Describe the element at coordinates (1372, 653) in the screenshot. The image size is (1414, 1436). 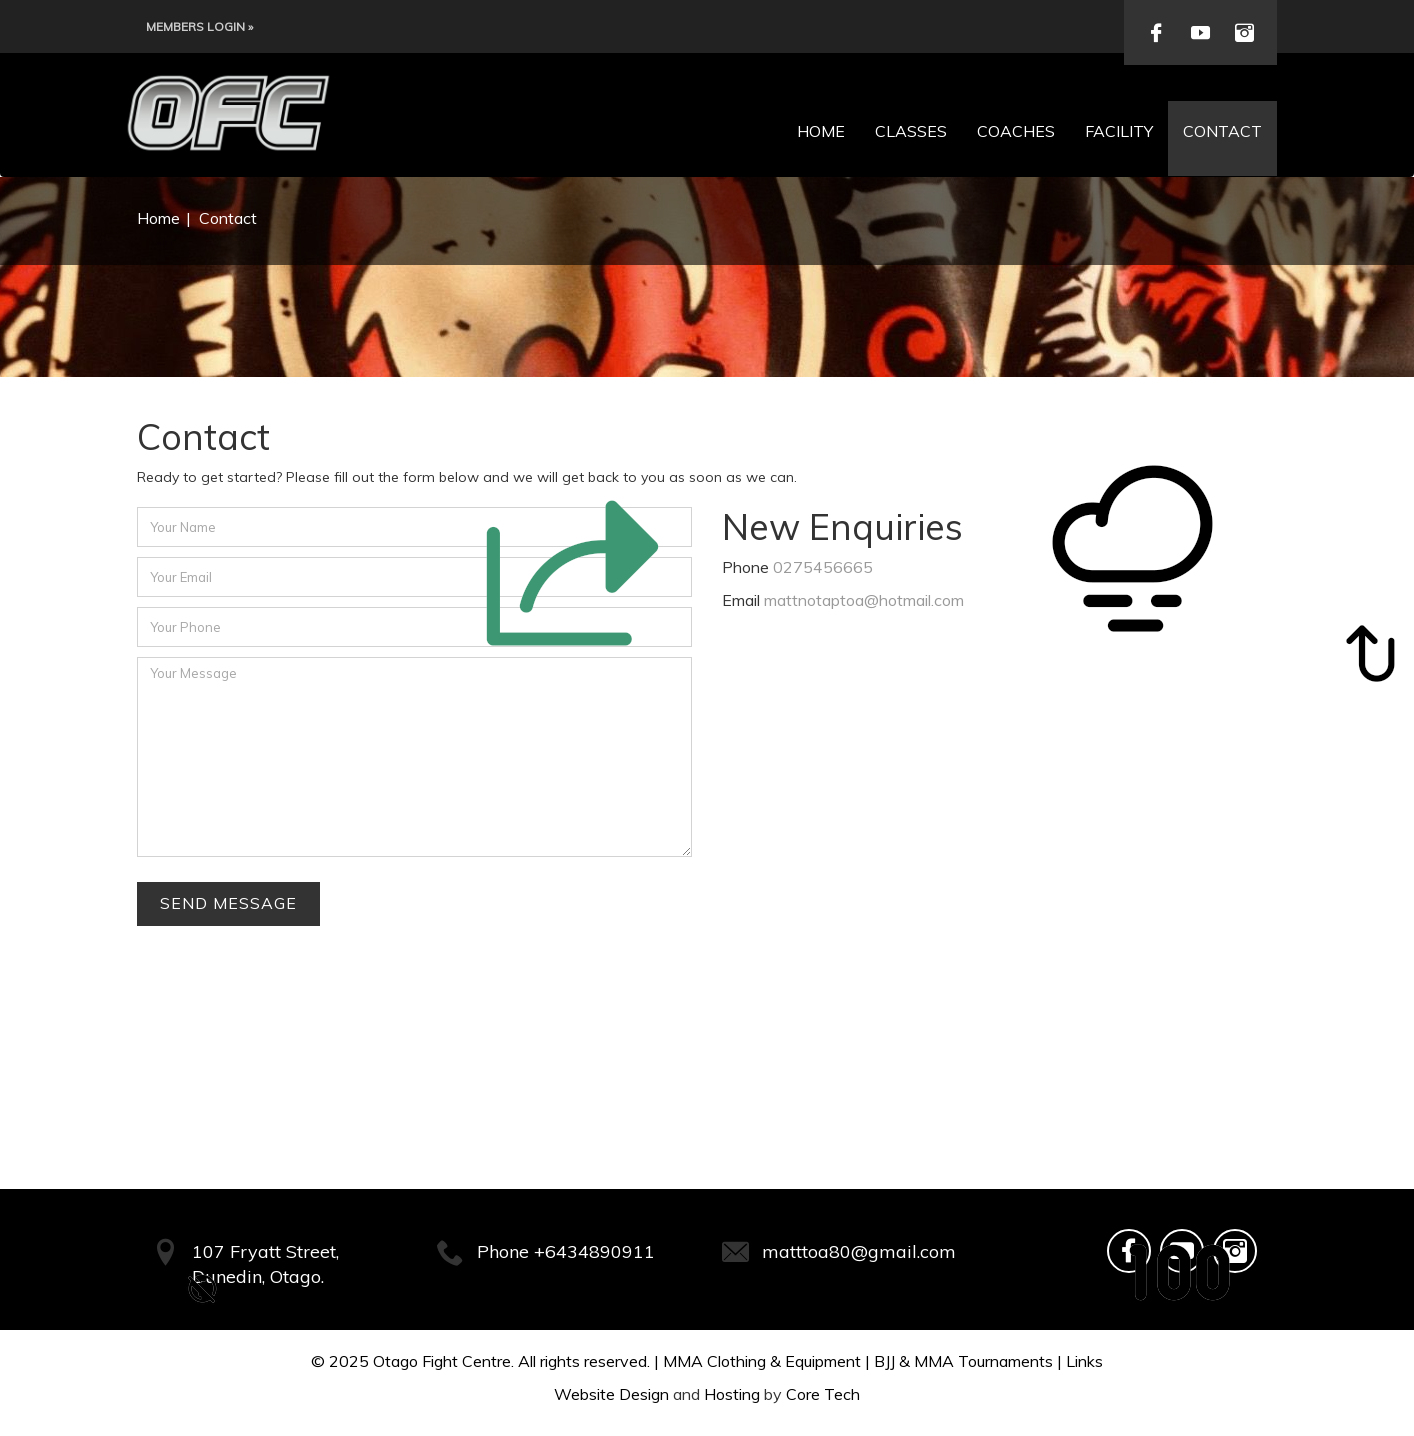
I see `go back to previous screen or section` at that location.